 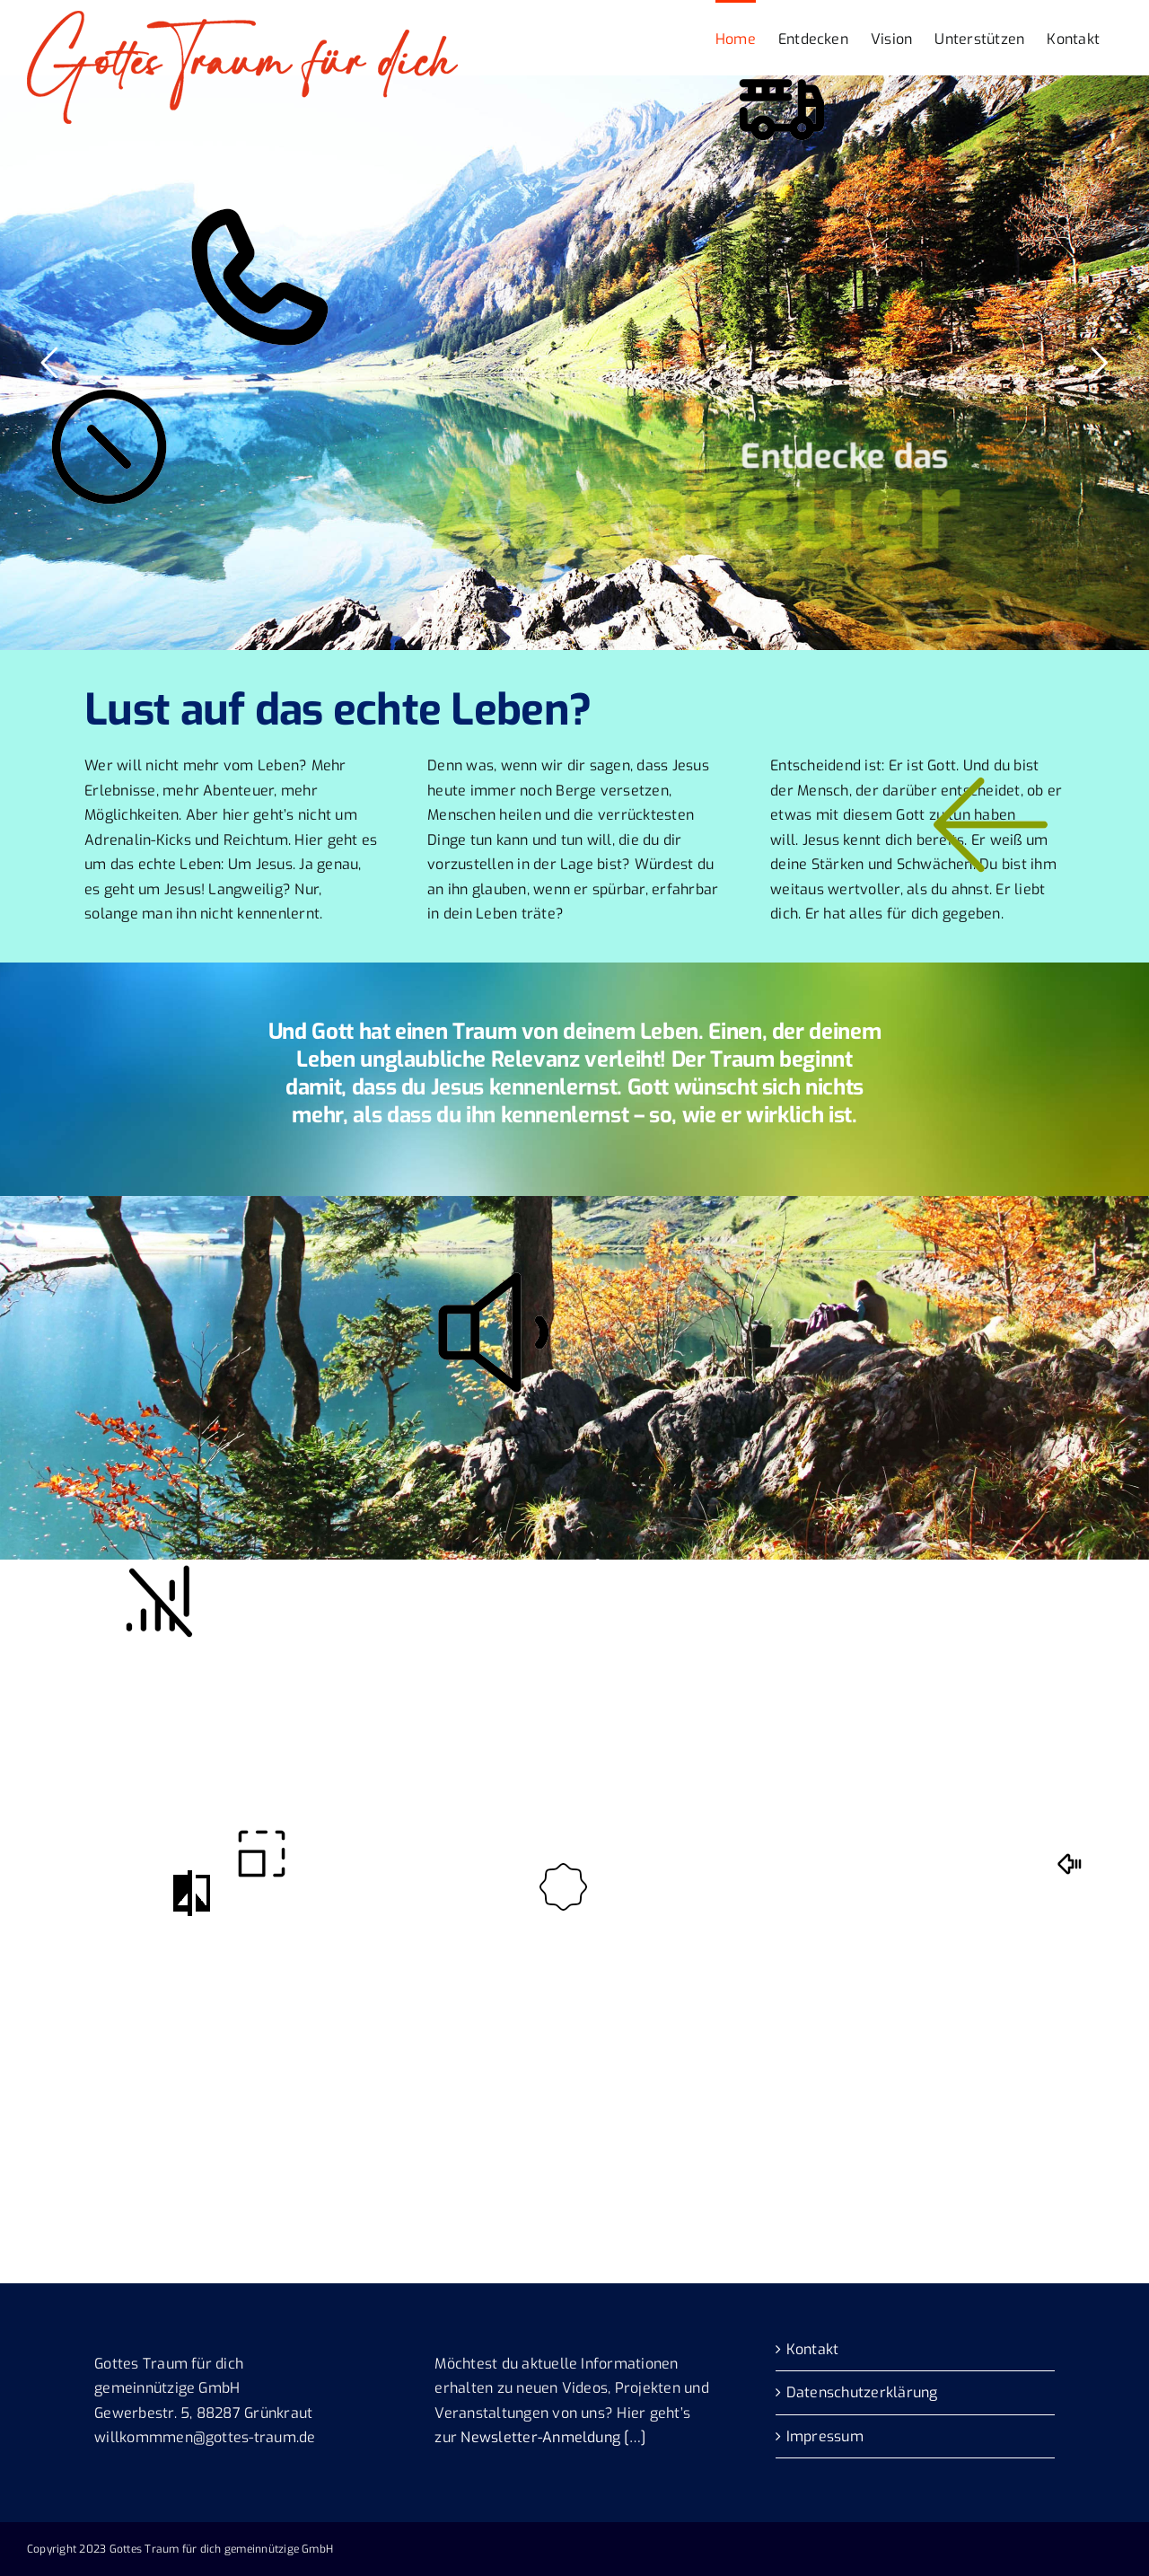 I want to click on make a phone call, so click(x=257, y=279).